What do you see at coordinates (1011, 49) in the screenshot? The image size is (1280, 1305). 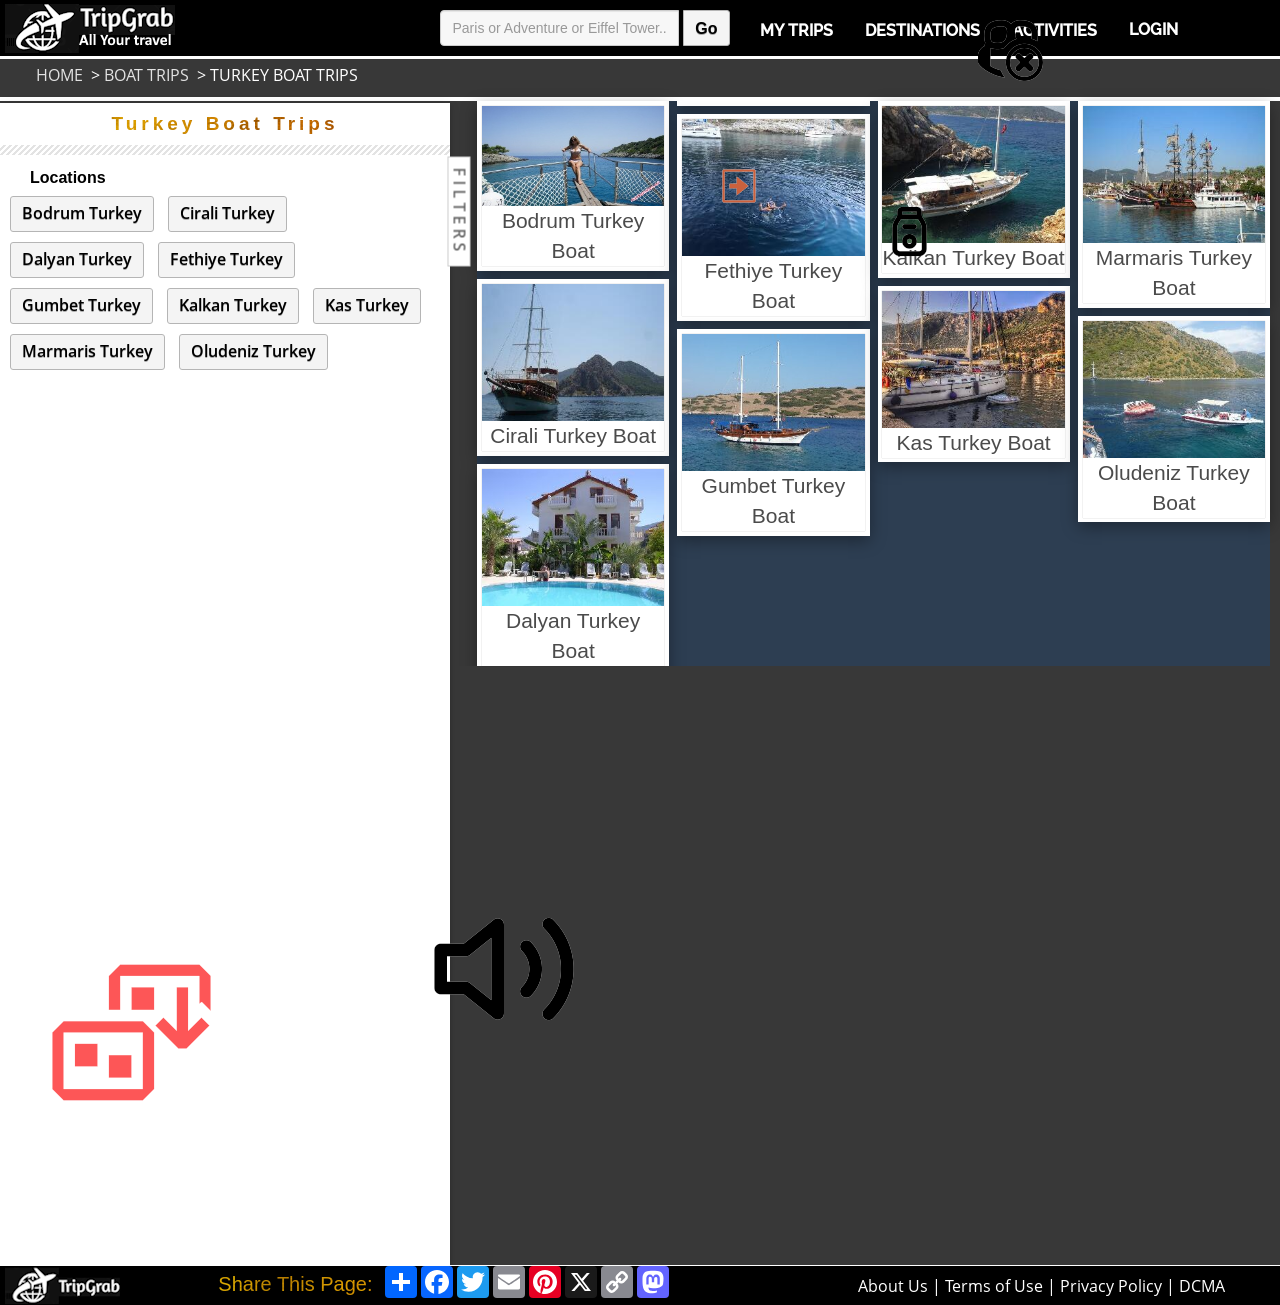 I see `github copilot is disconnected or unavailable` at bounding box center [1011, 49].